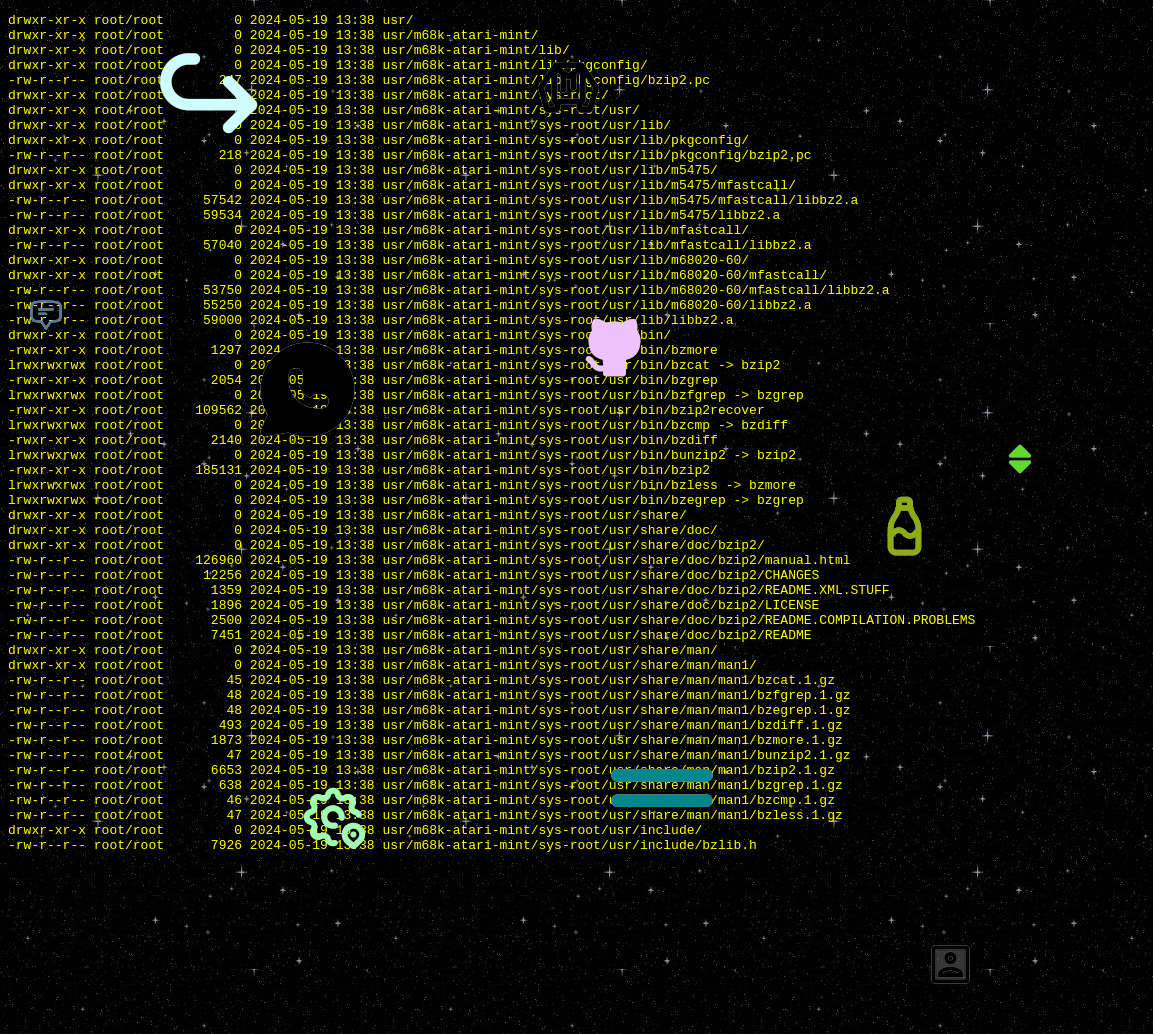 The height and width of the screenshot is (1034, 1153). I want to click on view beverage or drink options, so click(904, 527).